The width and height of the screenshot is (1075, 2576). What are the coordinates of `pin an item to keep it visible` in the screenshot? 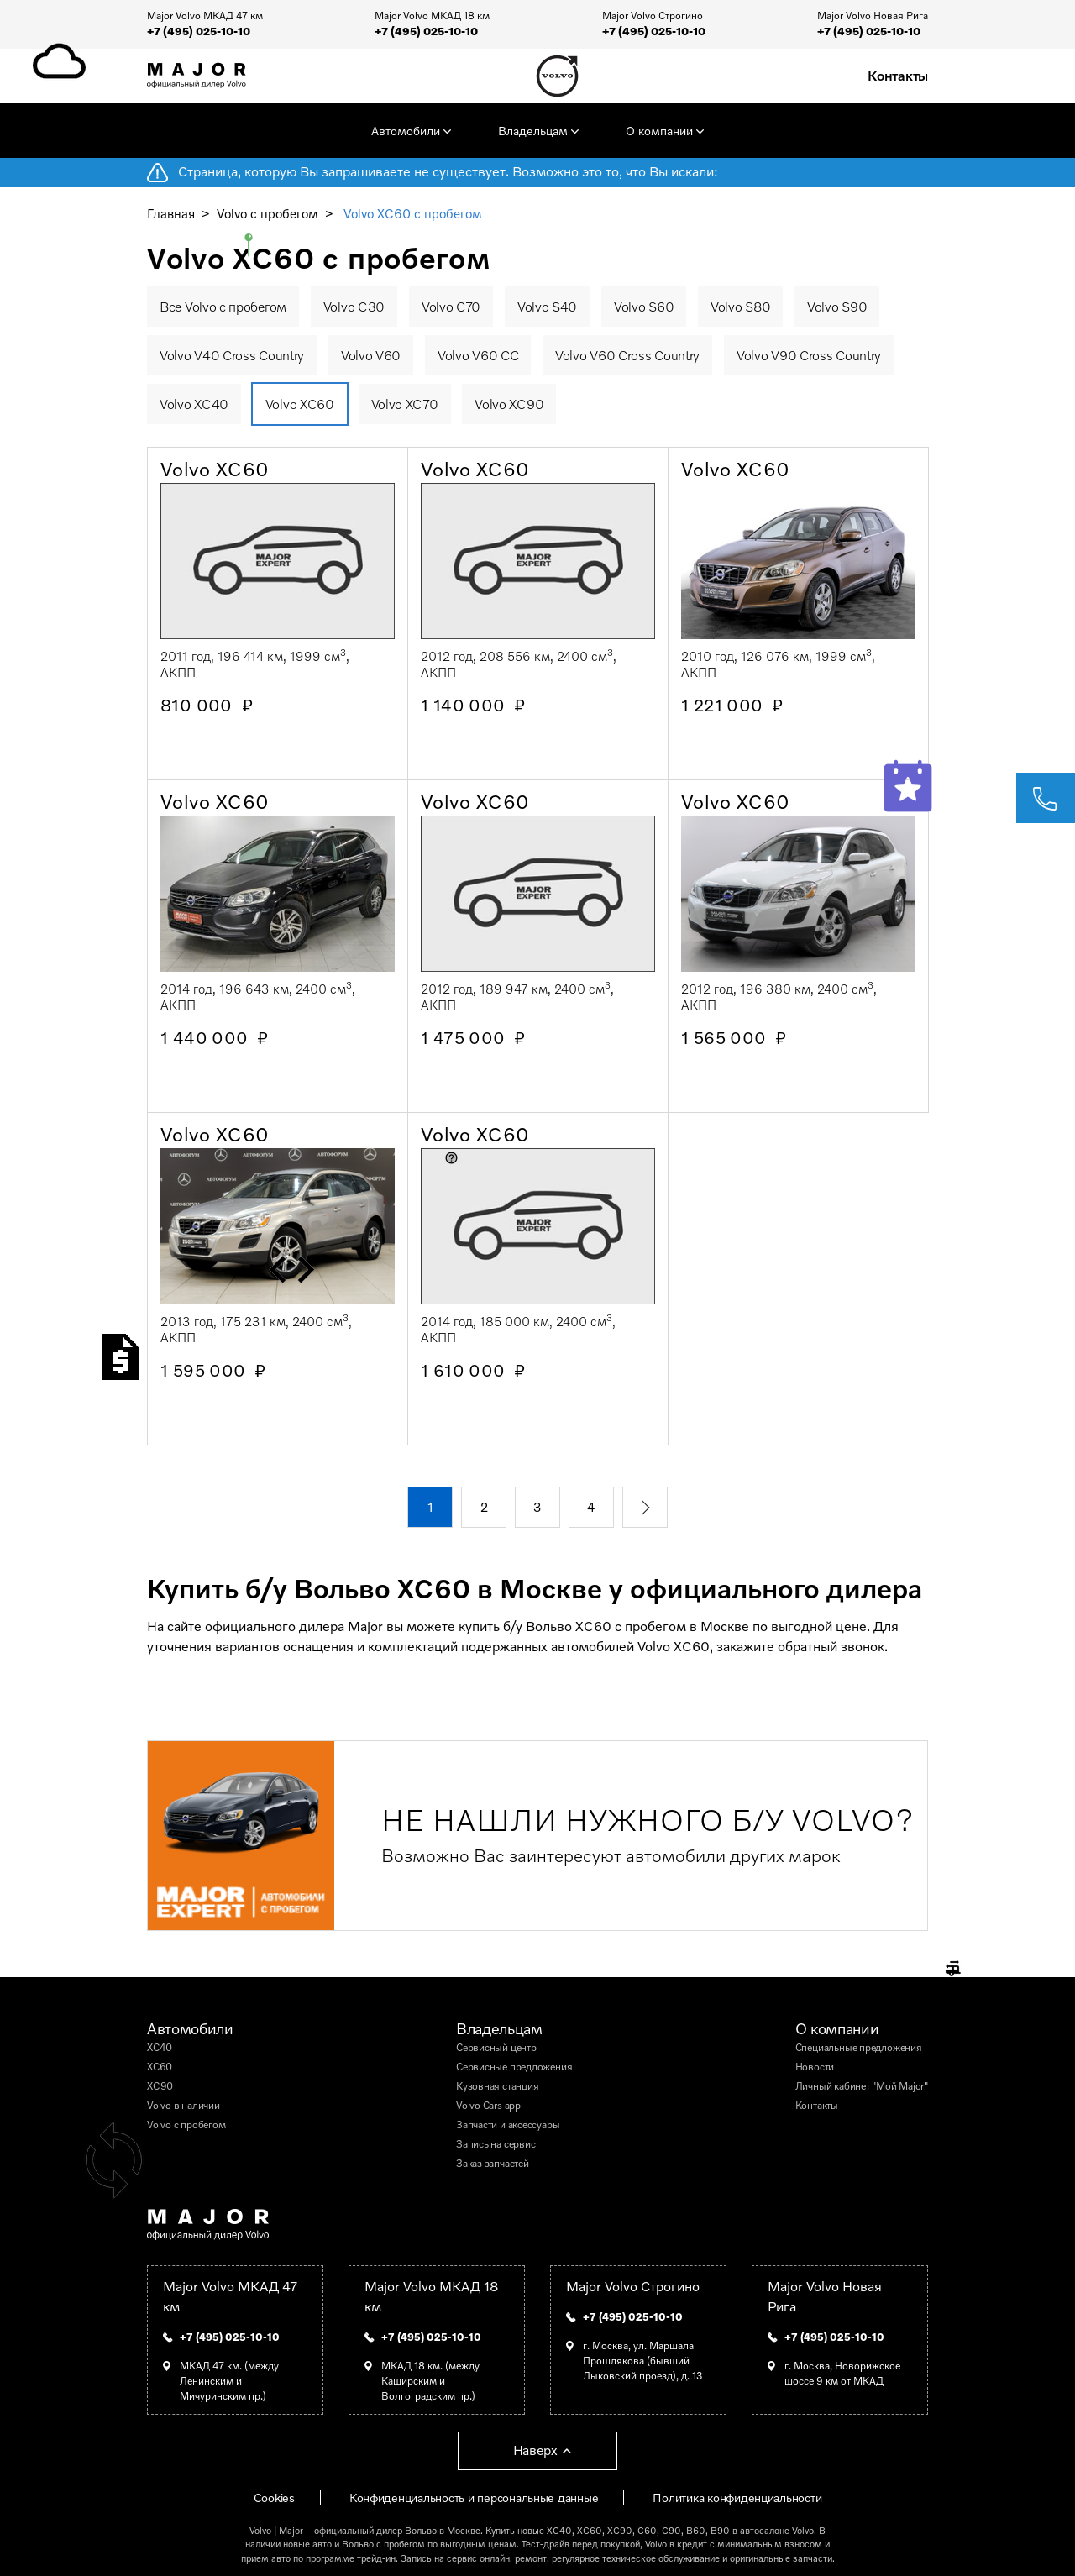 It's located at (249, 245).